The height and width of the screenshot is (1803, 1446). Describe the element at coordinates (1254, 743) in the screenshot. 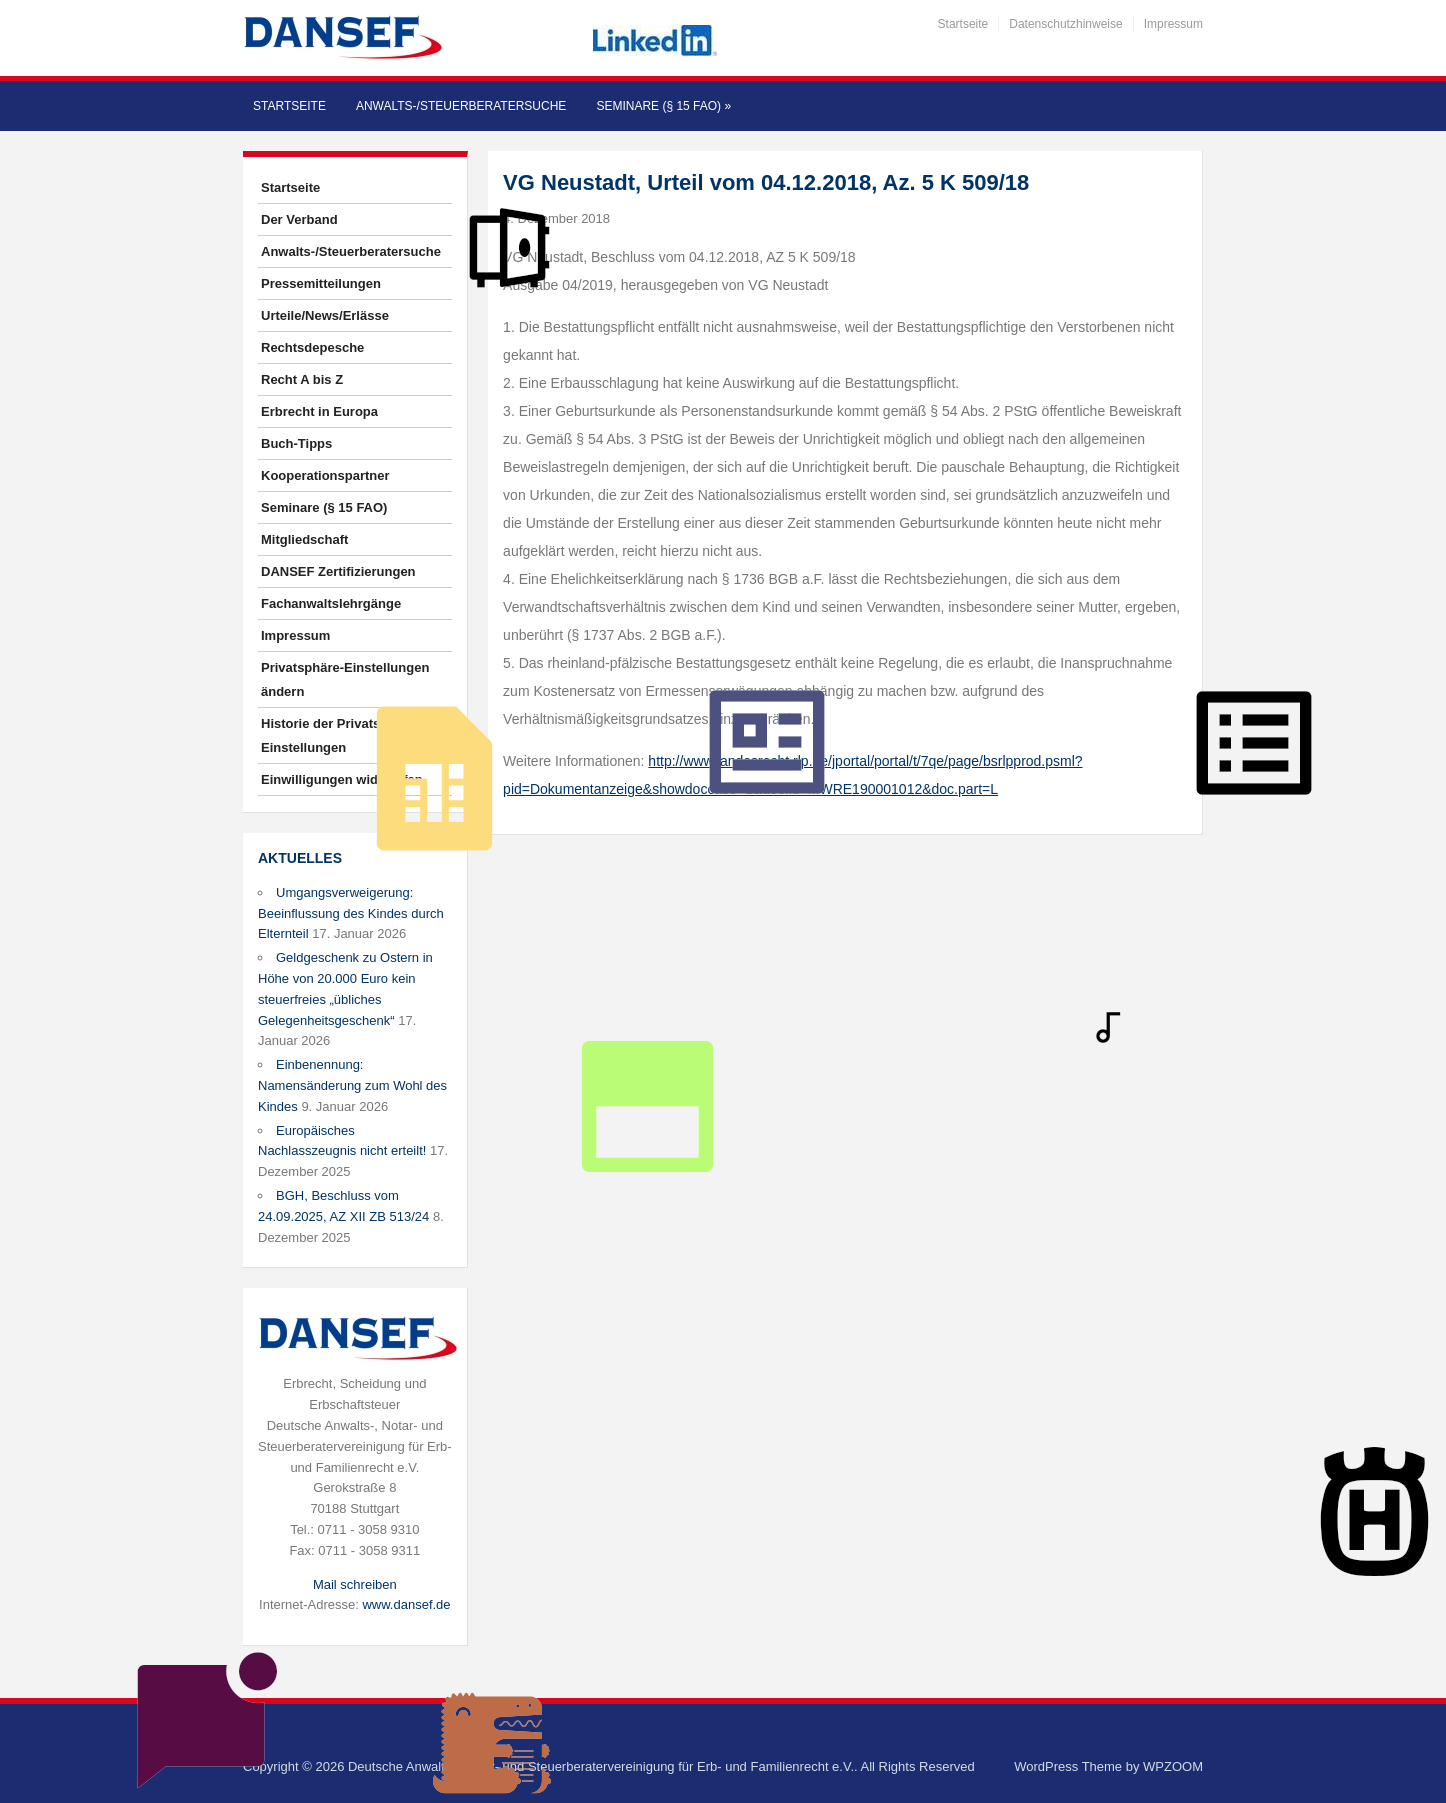

I see `switch to list view` at that location.